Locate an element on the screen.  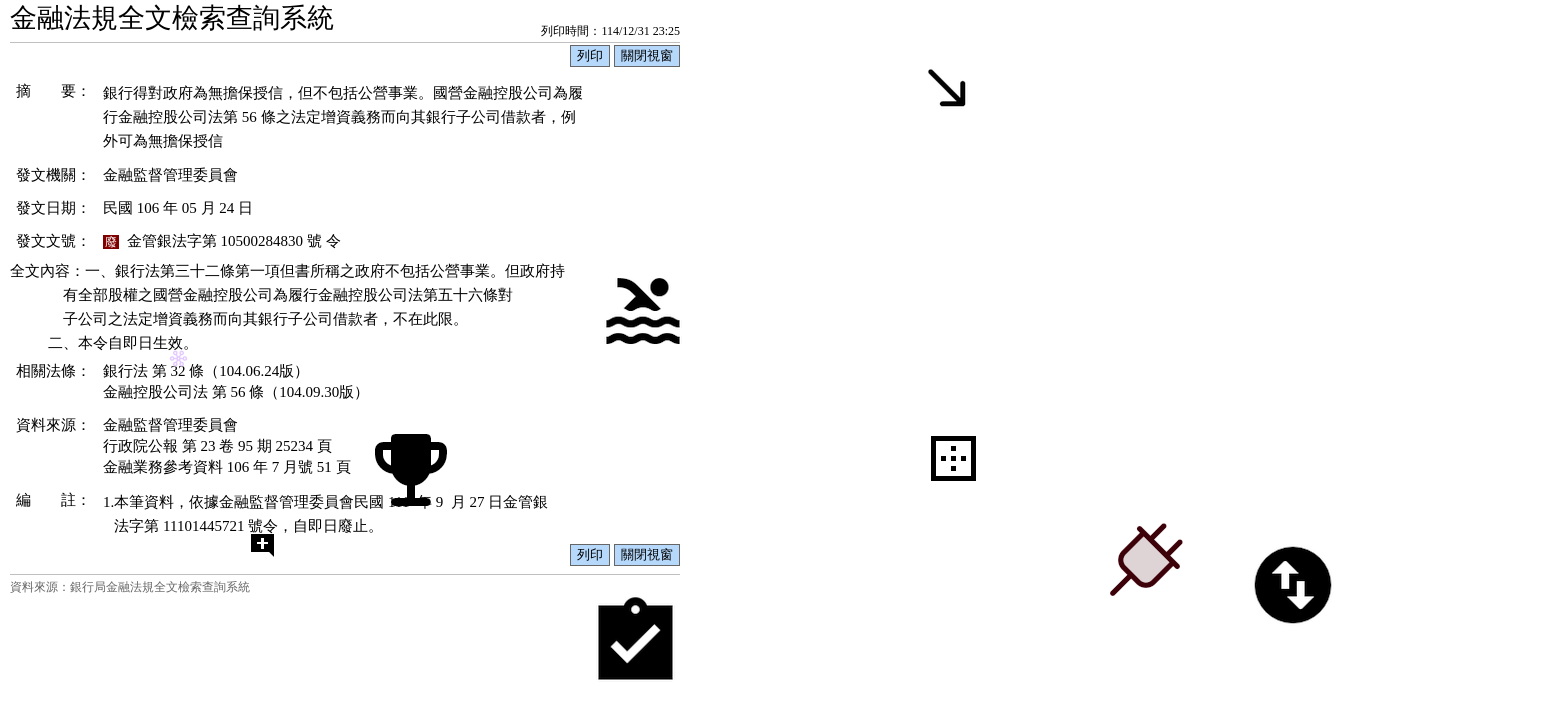
connect to a power source is located at coordinates (1145, 561).